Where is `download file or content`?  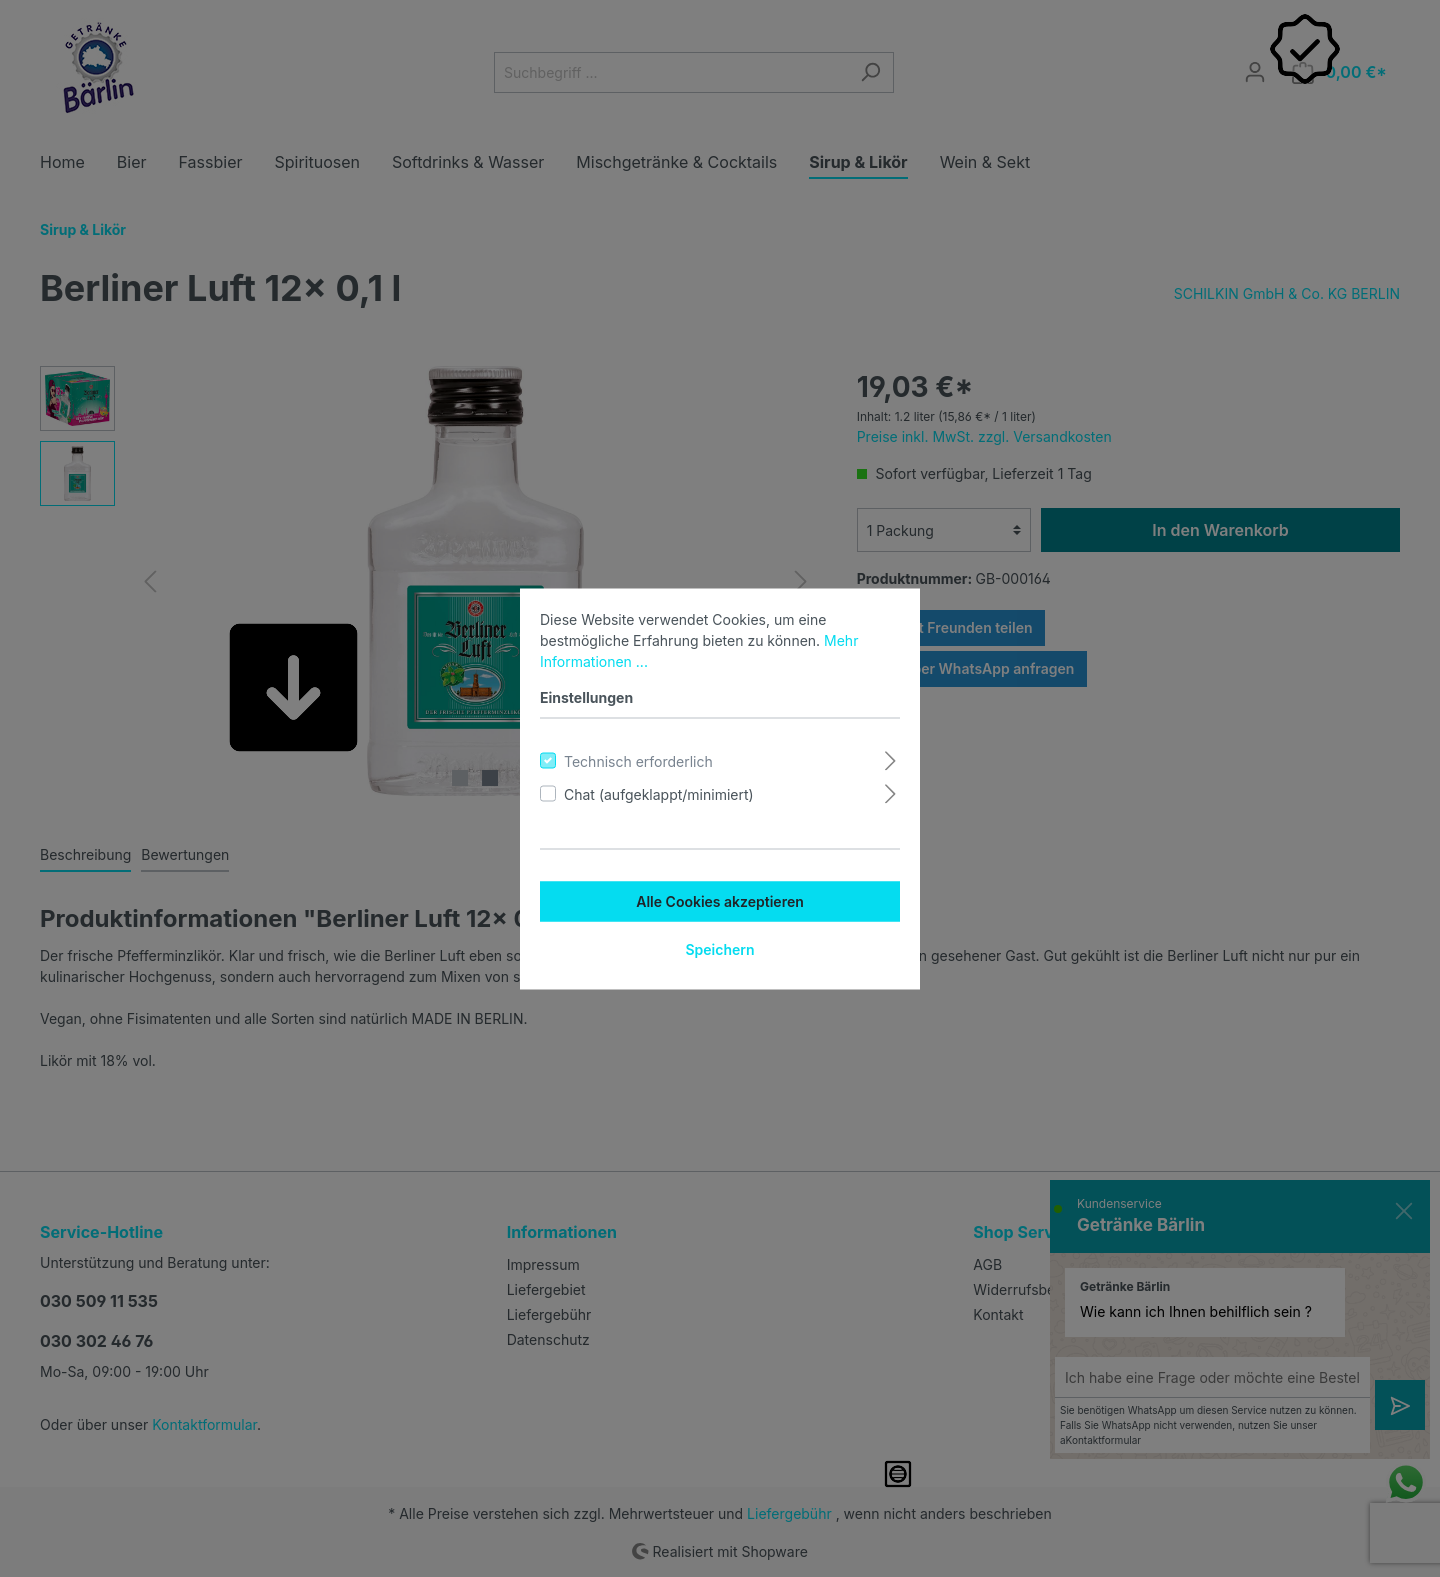
download file or content is located at coordinates (293, 687).